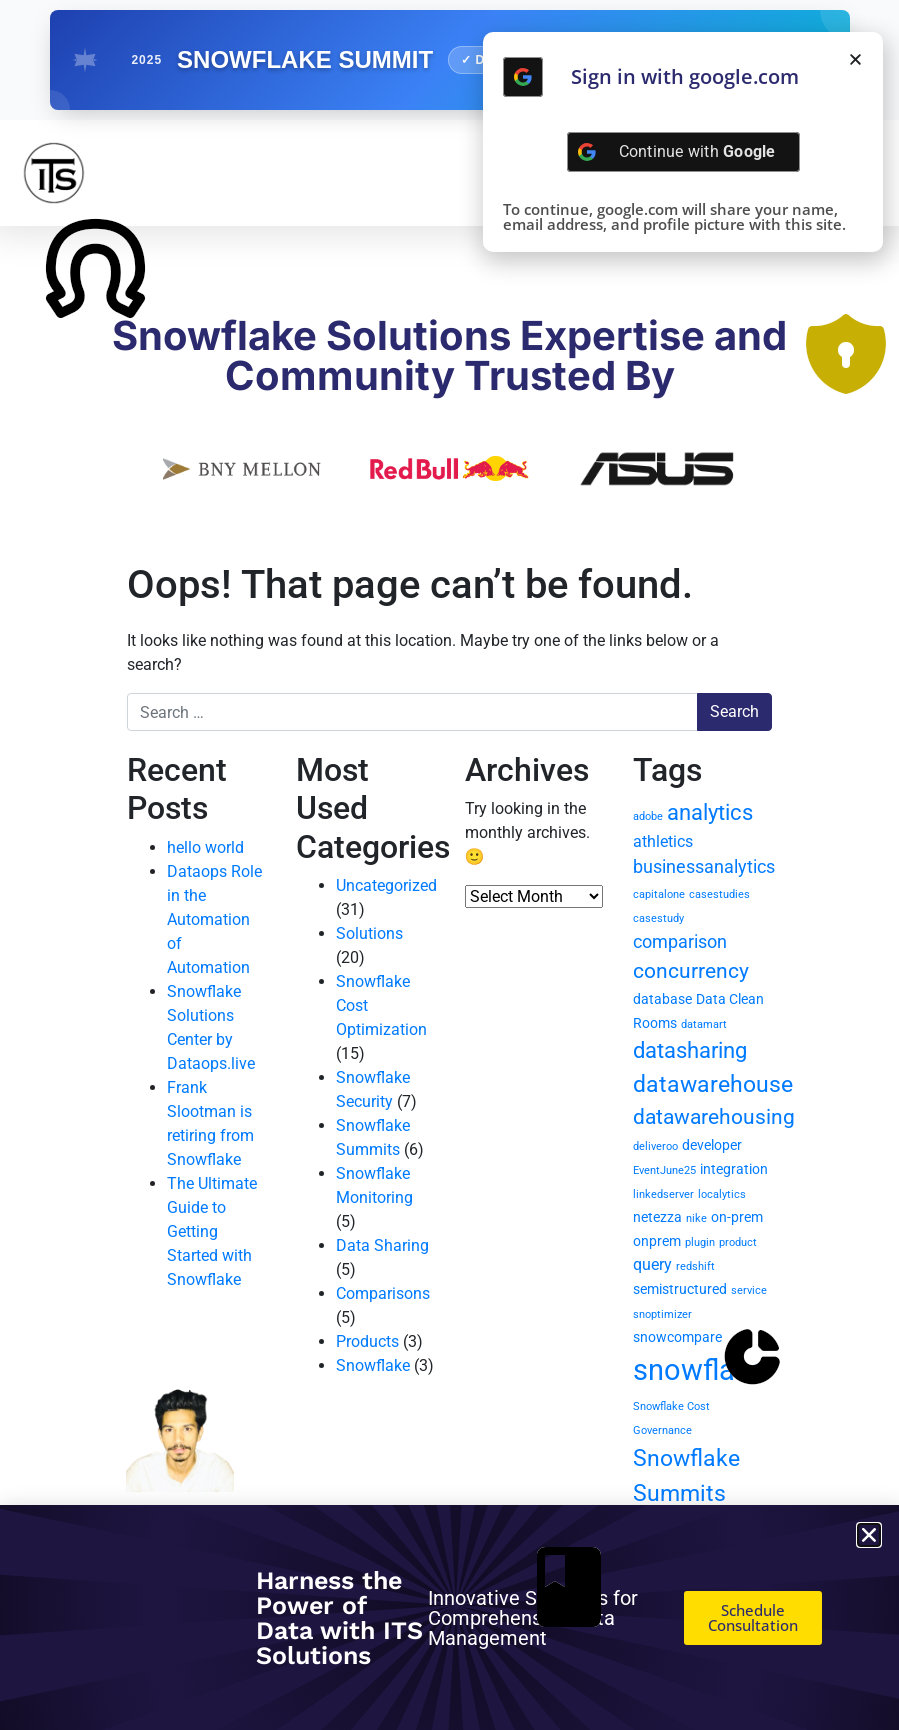 This screenshot has height=1730, width=899. Describe the element at coordinates (95, 268) in the screenshot. I see `access horse riding or equestrian features` at that location.